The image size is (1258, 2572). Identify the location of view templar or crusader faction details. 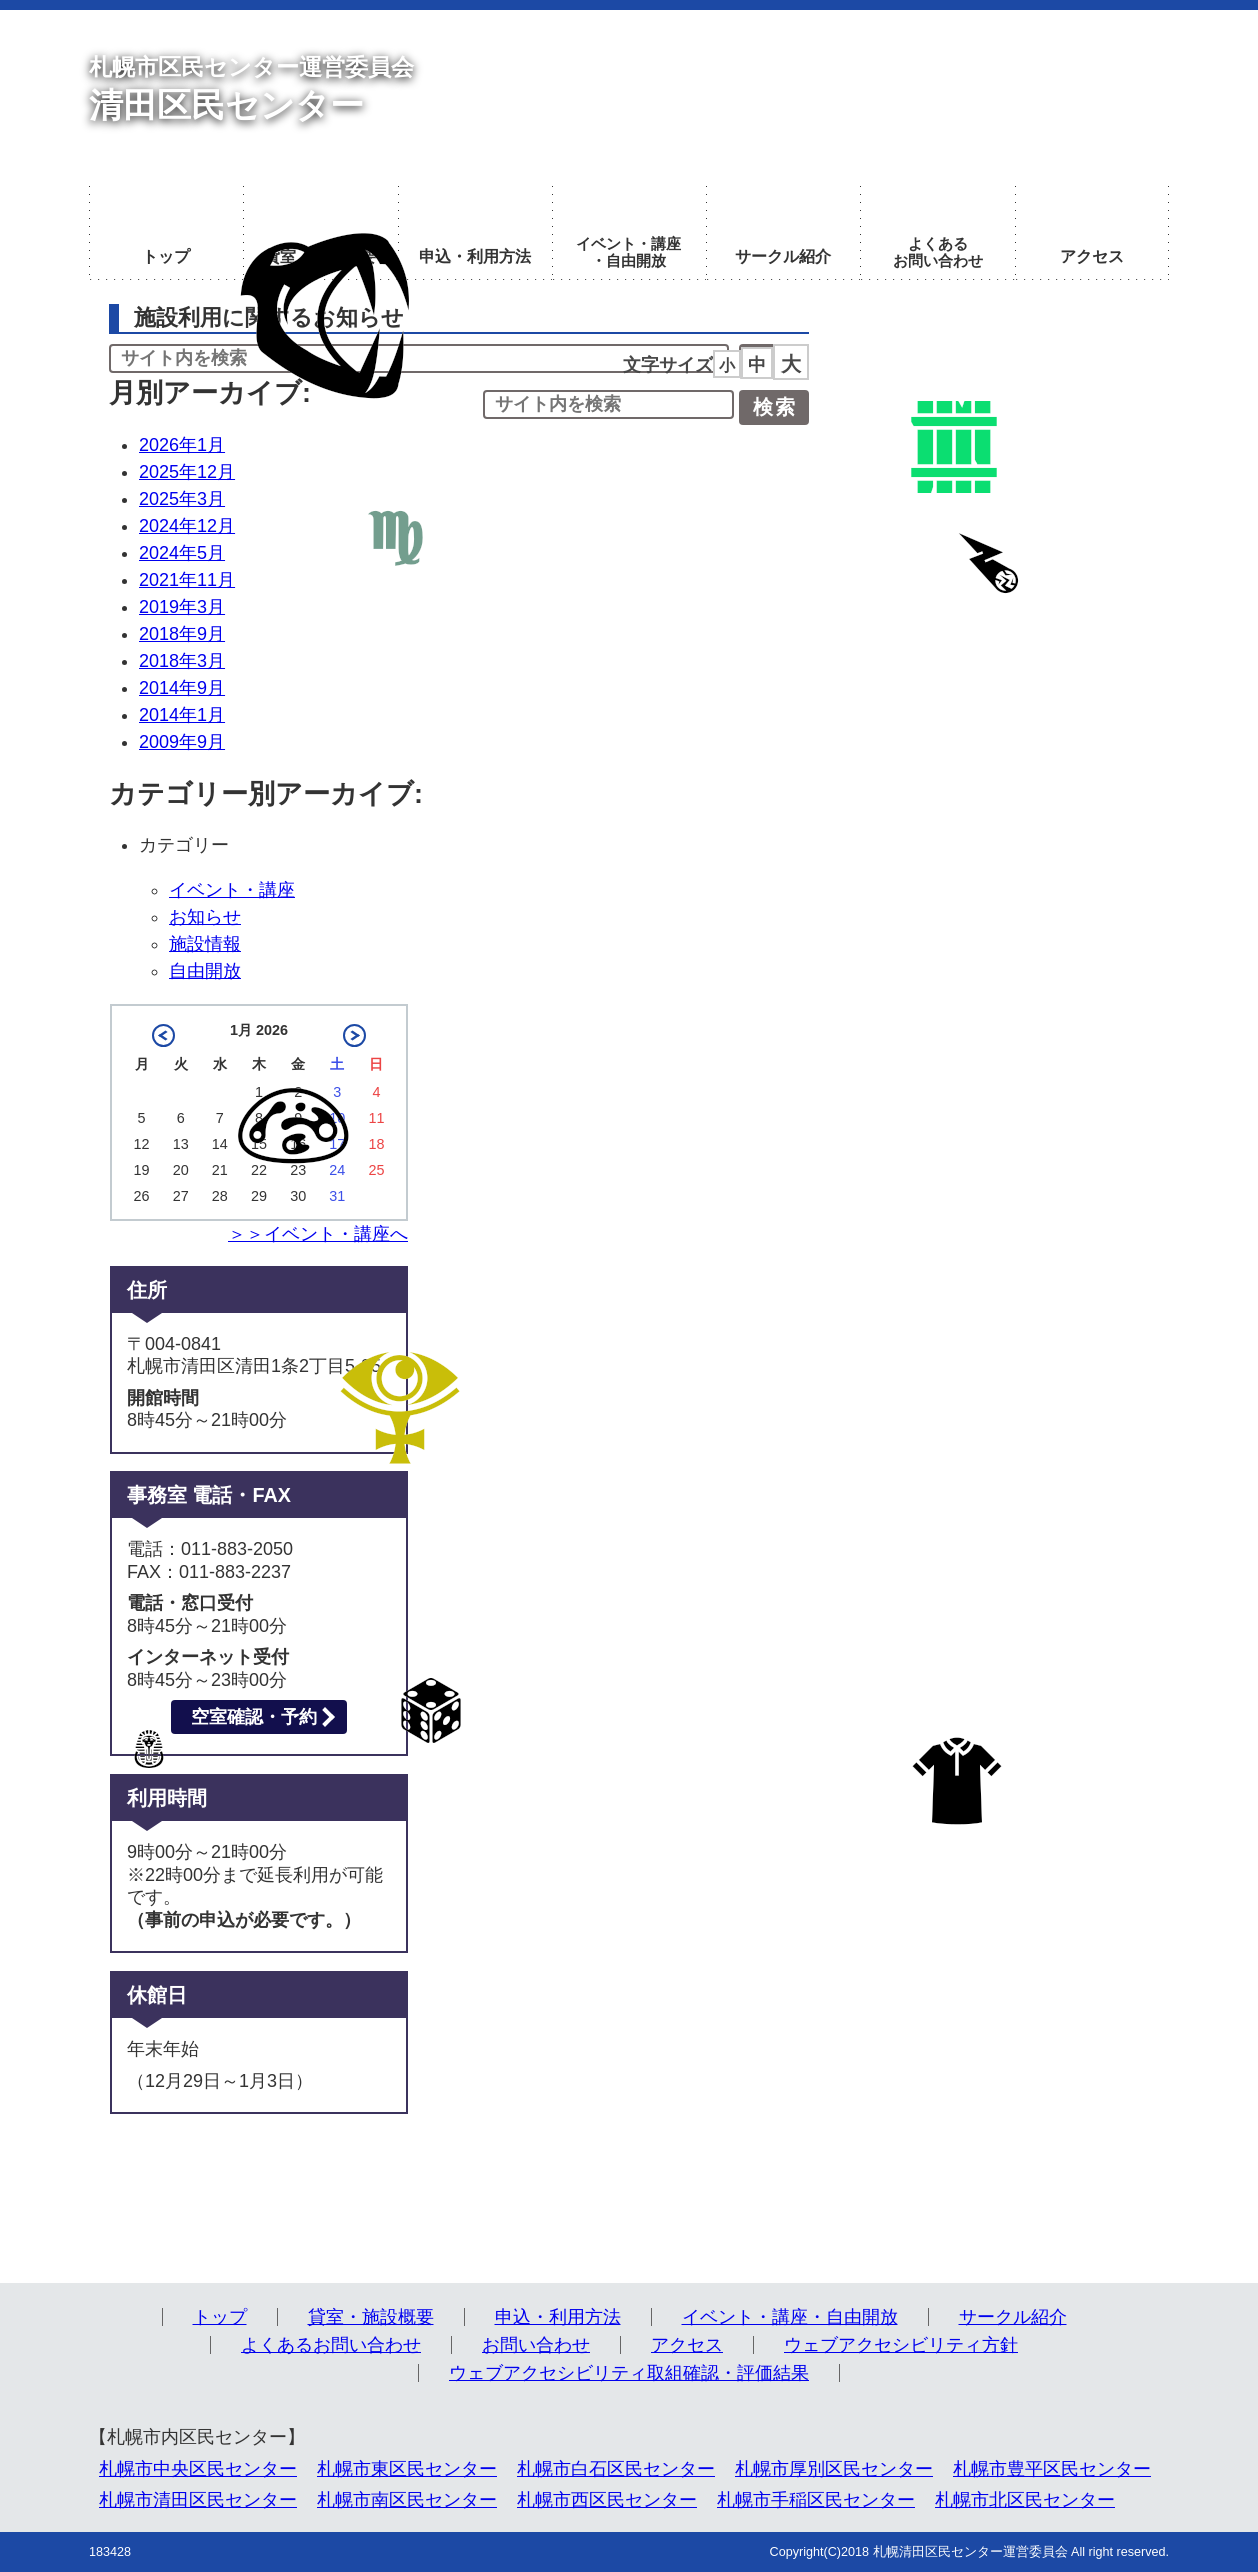
(401, 1403).